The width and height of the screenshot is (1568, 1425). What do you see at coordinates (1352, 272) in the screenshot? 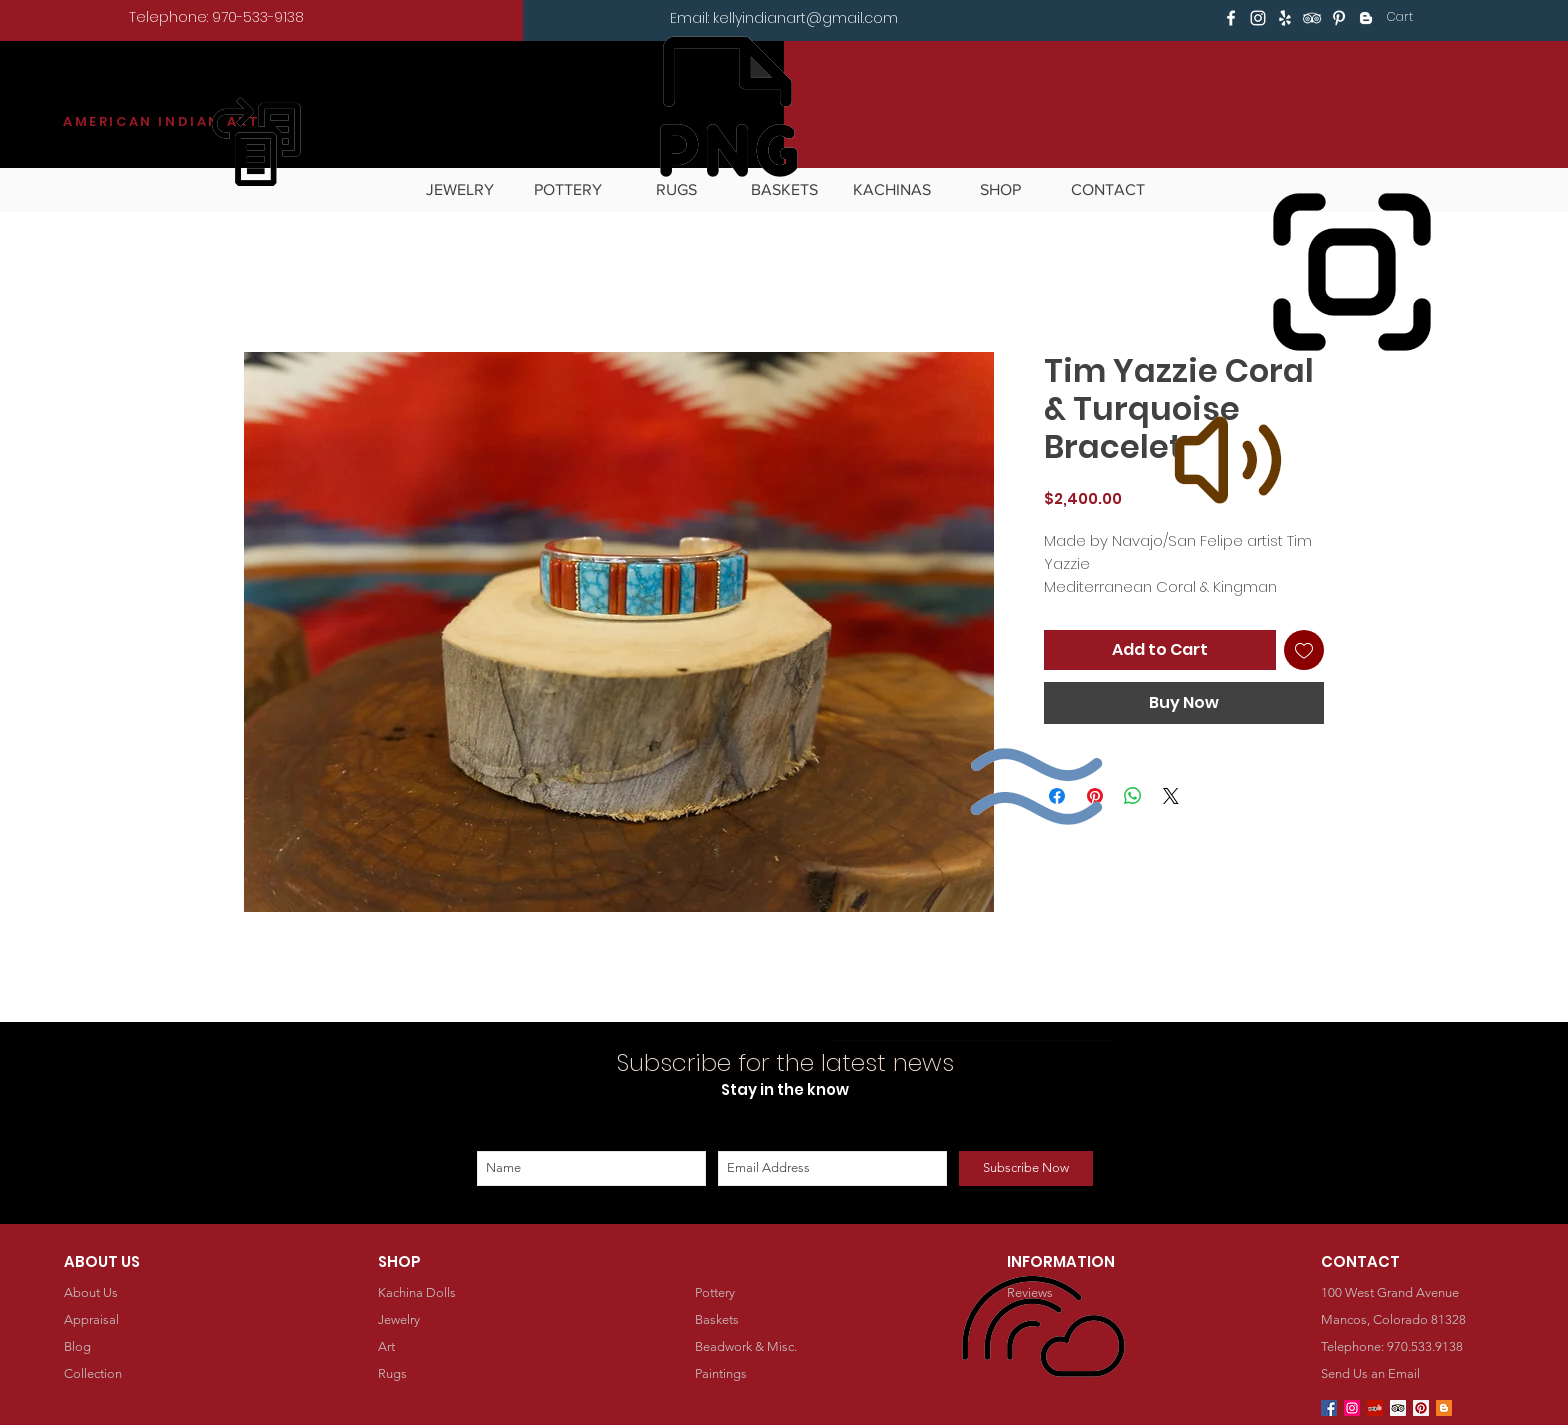
I see `scan or capture an object` at bounding box center [1352, 272].